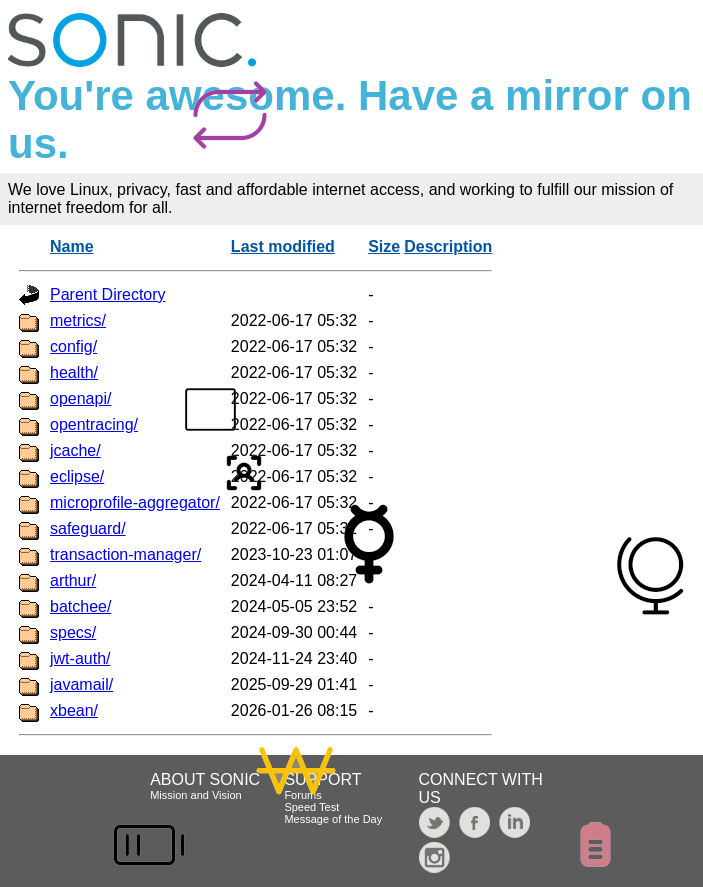  I want to click on indicates south korean won currency, so click(296, 768).